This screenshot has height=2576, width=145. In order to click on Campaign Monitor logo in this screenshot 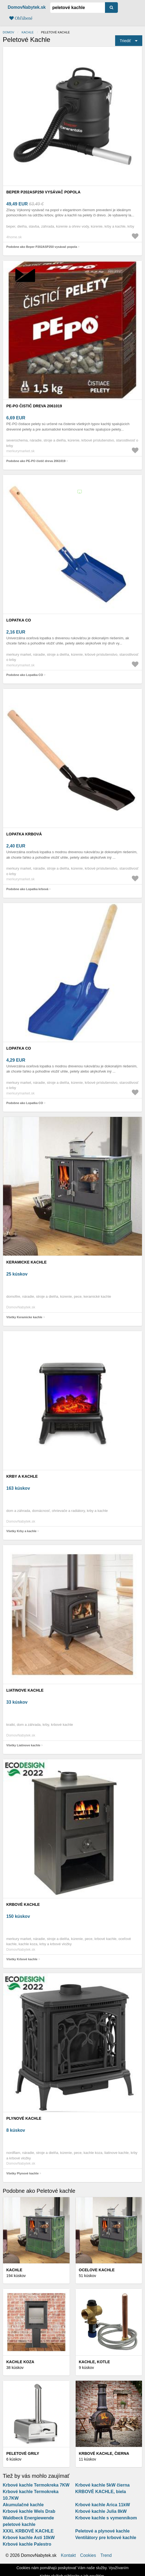, I will do `click(25, 275)`.